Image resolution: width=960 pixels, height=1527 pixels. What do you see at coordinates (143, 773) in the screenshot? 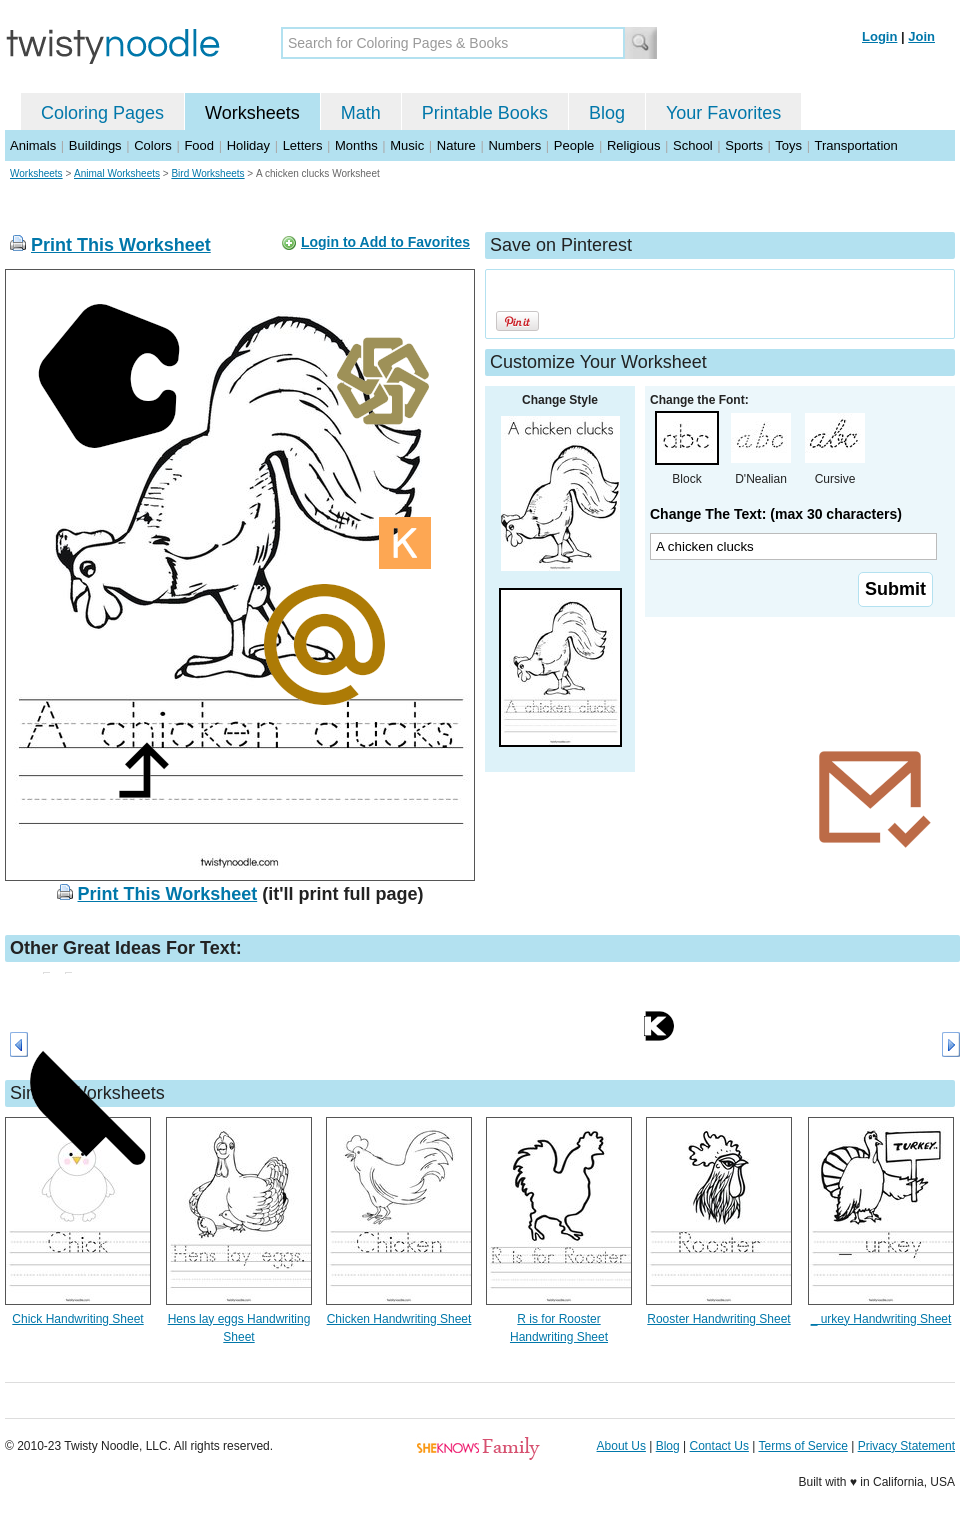
I see `turn right then continue forward` at bounding box center [143, 773].